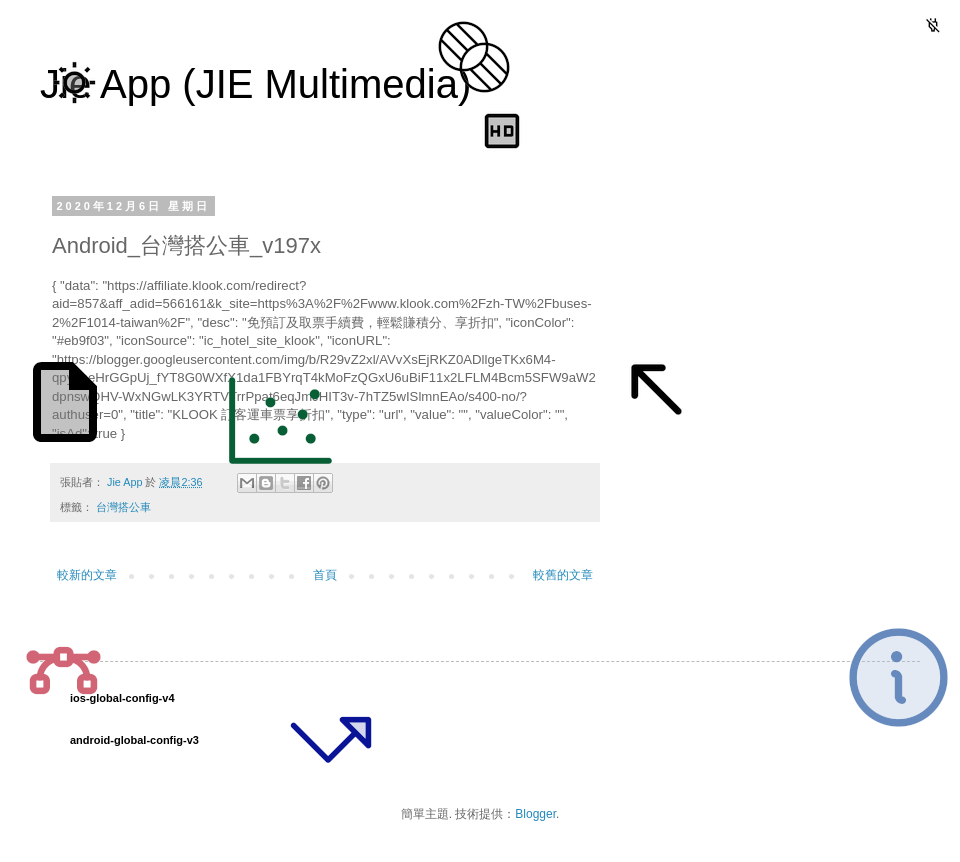  What do you see at coordinates (331, 737) in the screenshot?
I see `reply to a message or forward content` at bounding box center [331, 737].